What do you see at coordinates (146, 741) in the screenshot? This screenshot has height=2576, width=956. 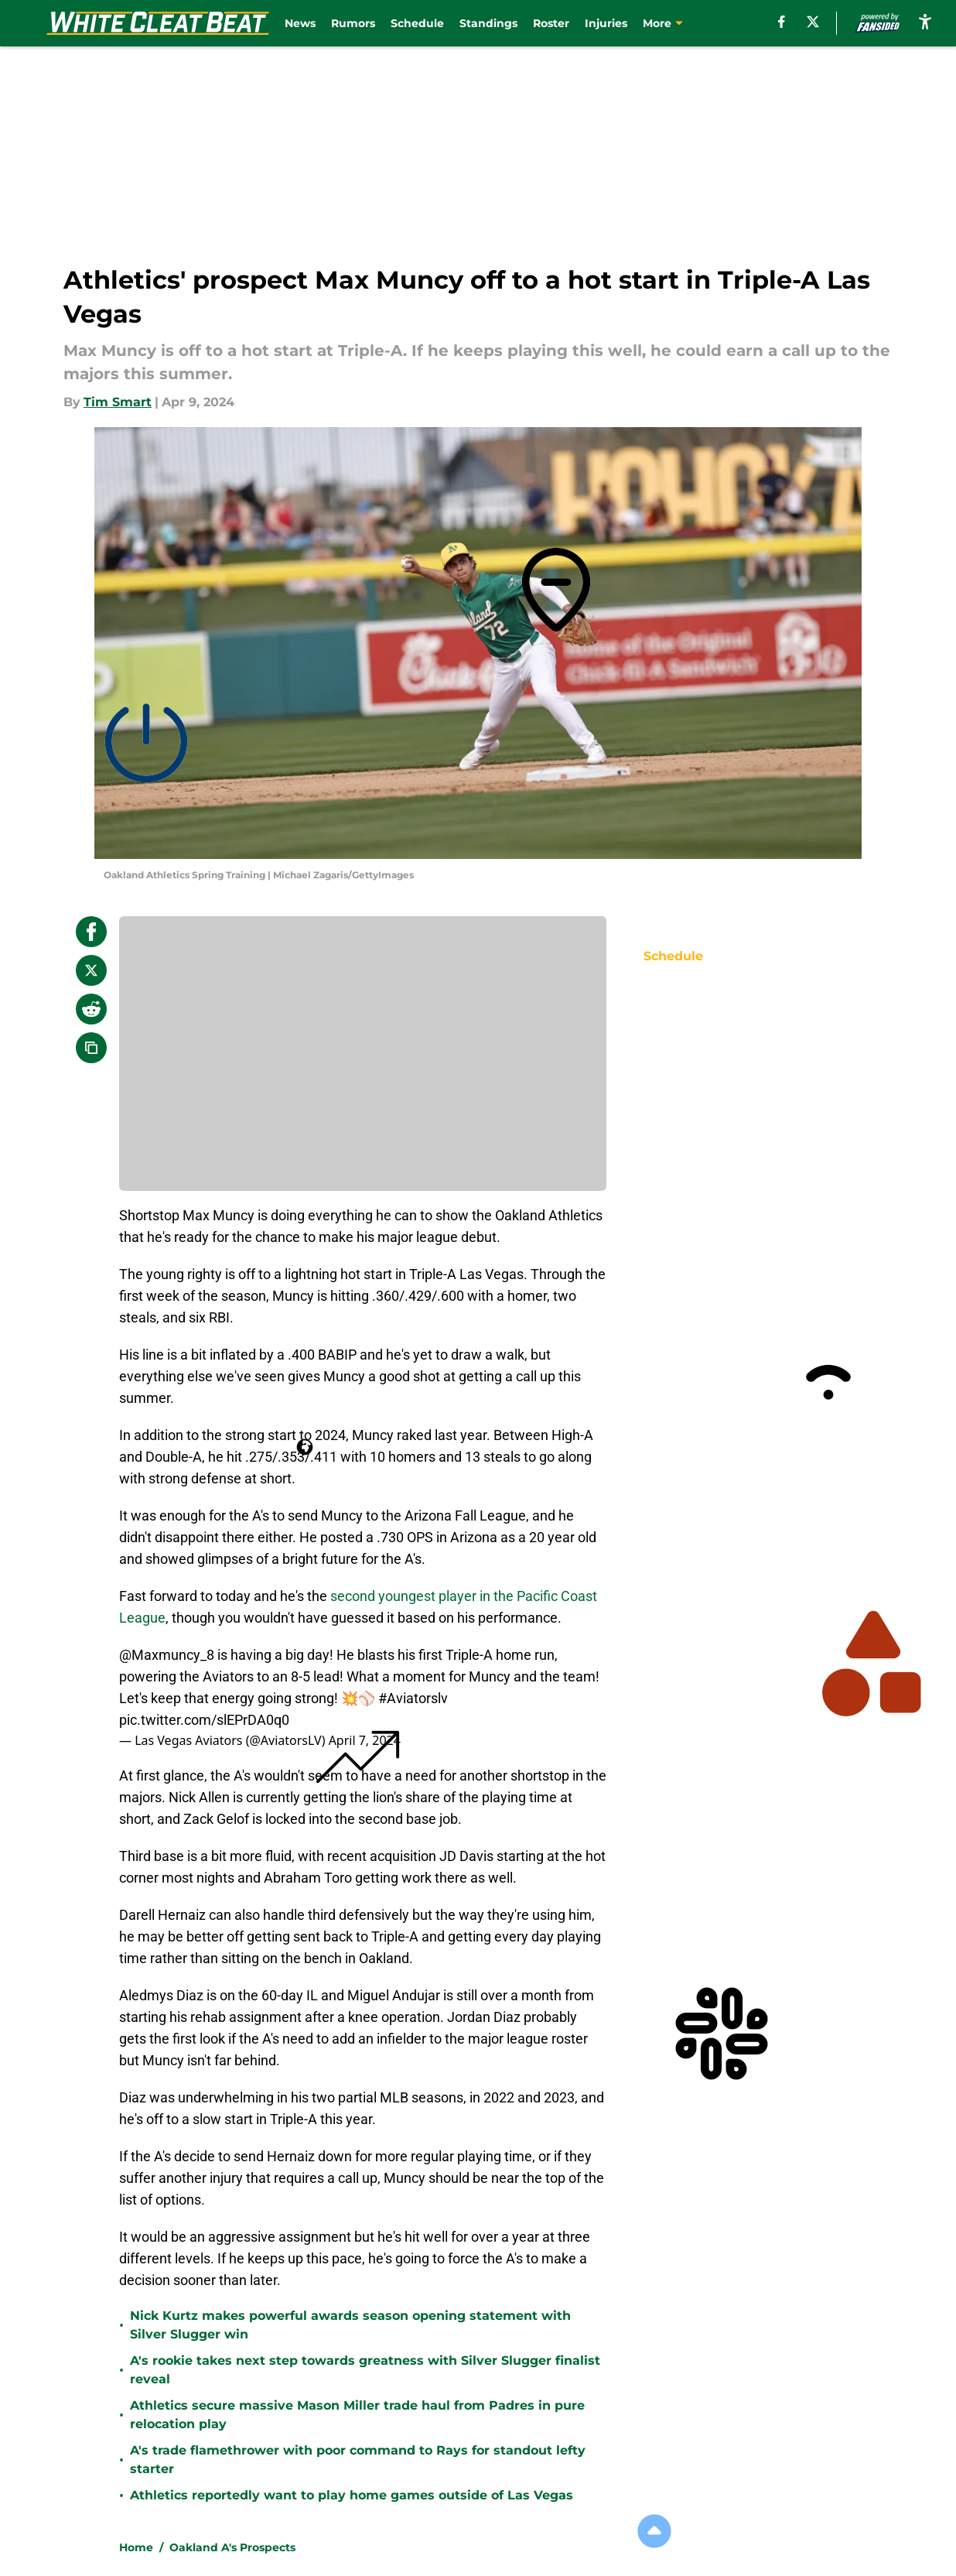 I see `turn device on or off` at bounding box center [146, 741].